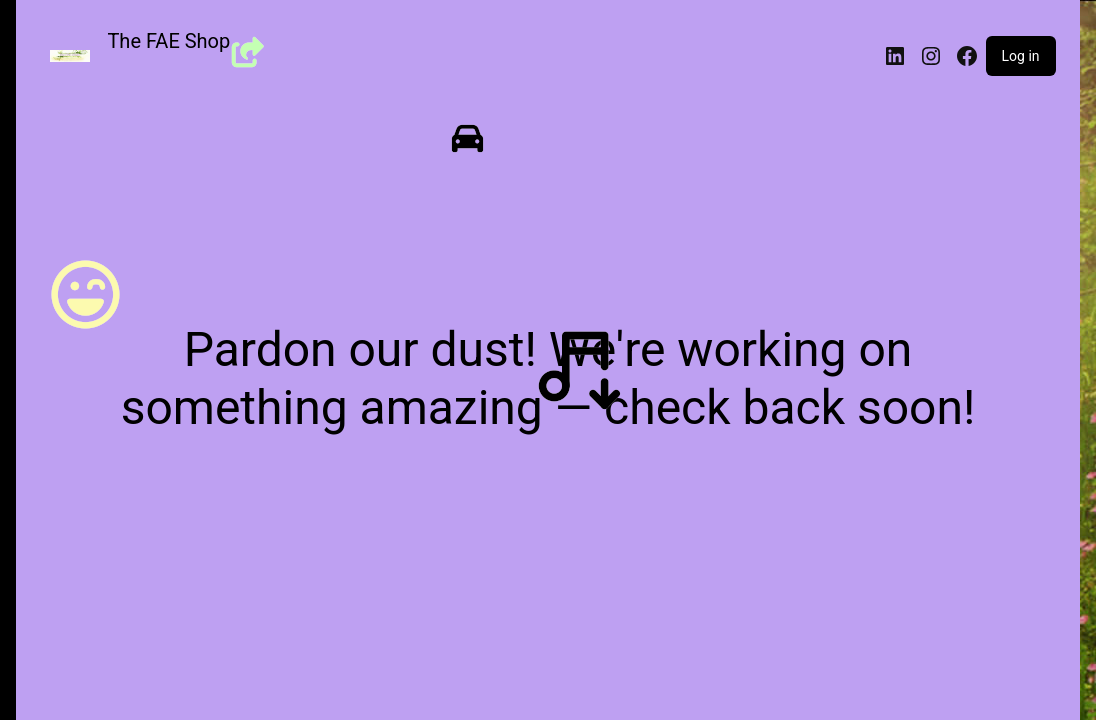 The image size is (1096, 720). I want to click on download music or audio file, so click(577, 366).